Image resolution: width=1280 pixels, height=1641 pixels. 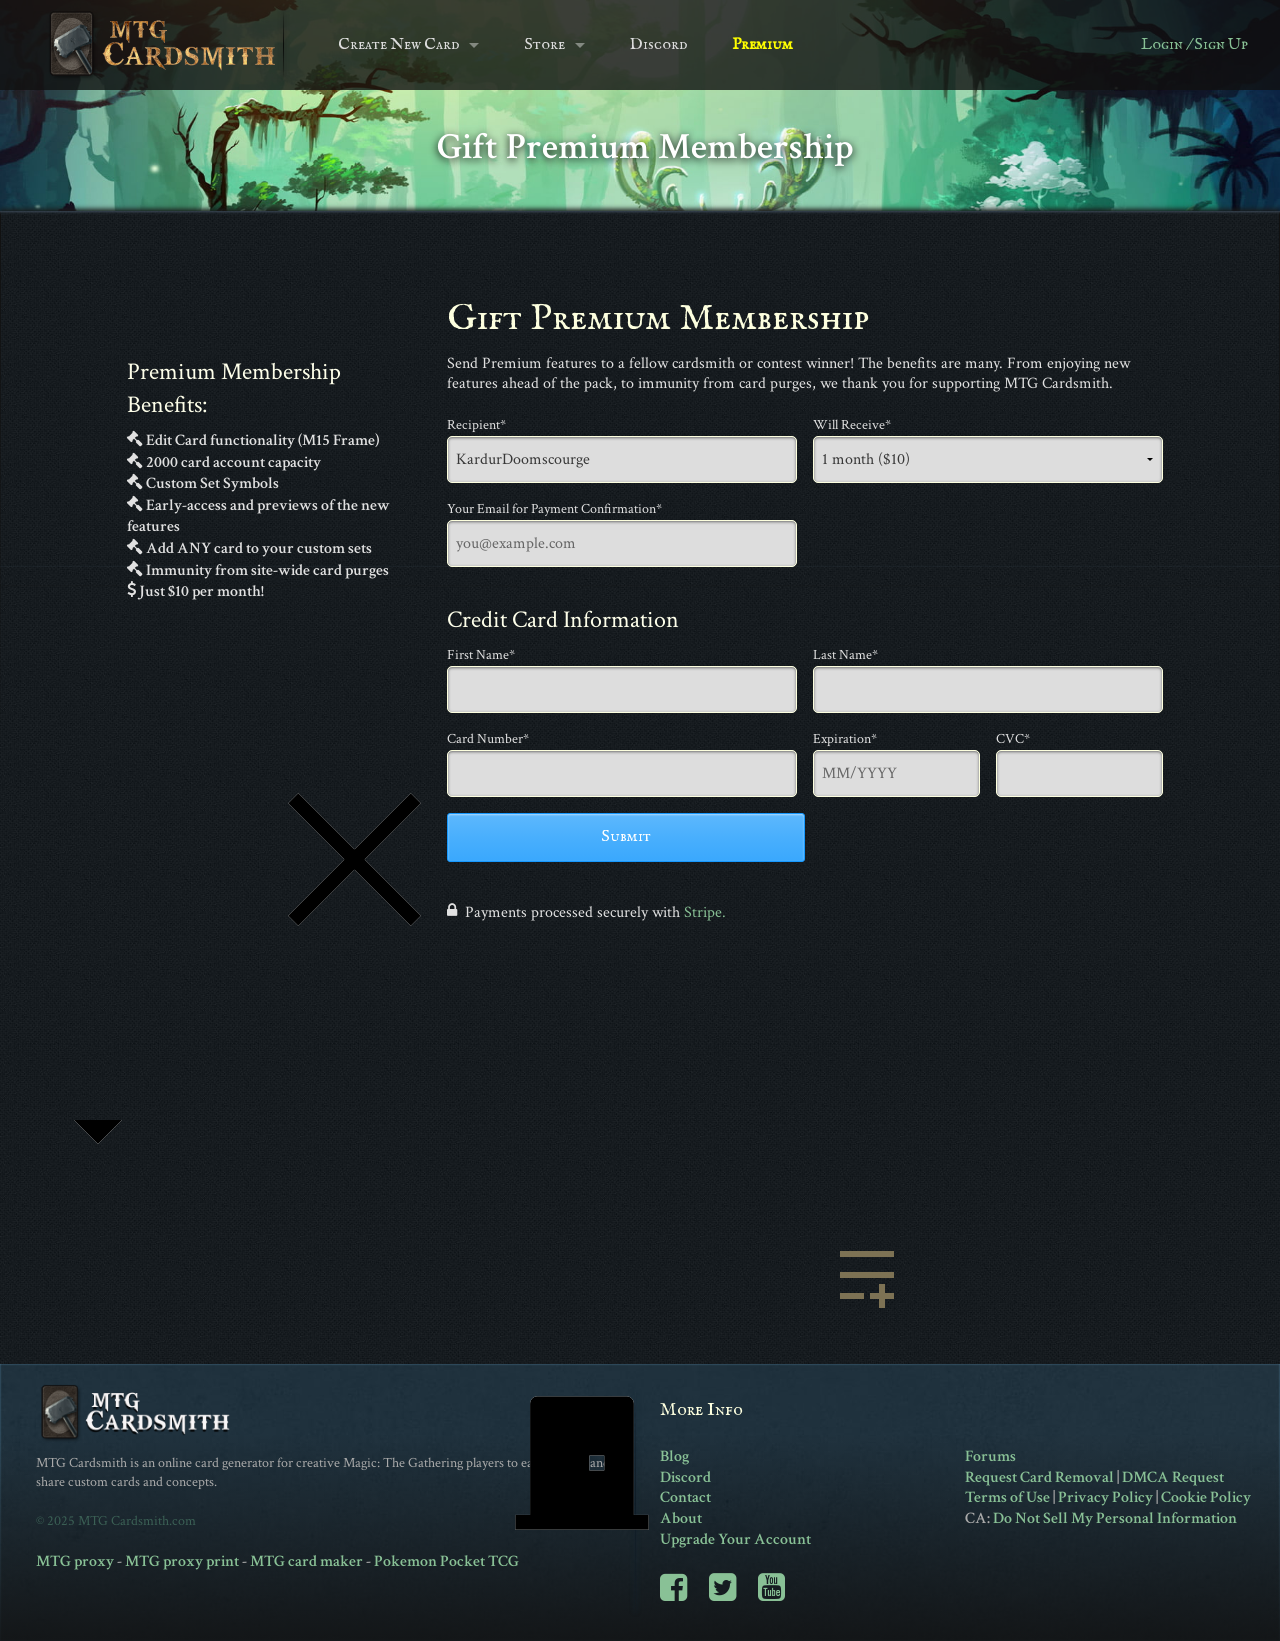 What do you see at coordinates (867, 1275) in the screenshot?
I see `add a new menu item` at bounding box center [867, 1275].